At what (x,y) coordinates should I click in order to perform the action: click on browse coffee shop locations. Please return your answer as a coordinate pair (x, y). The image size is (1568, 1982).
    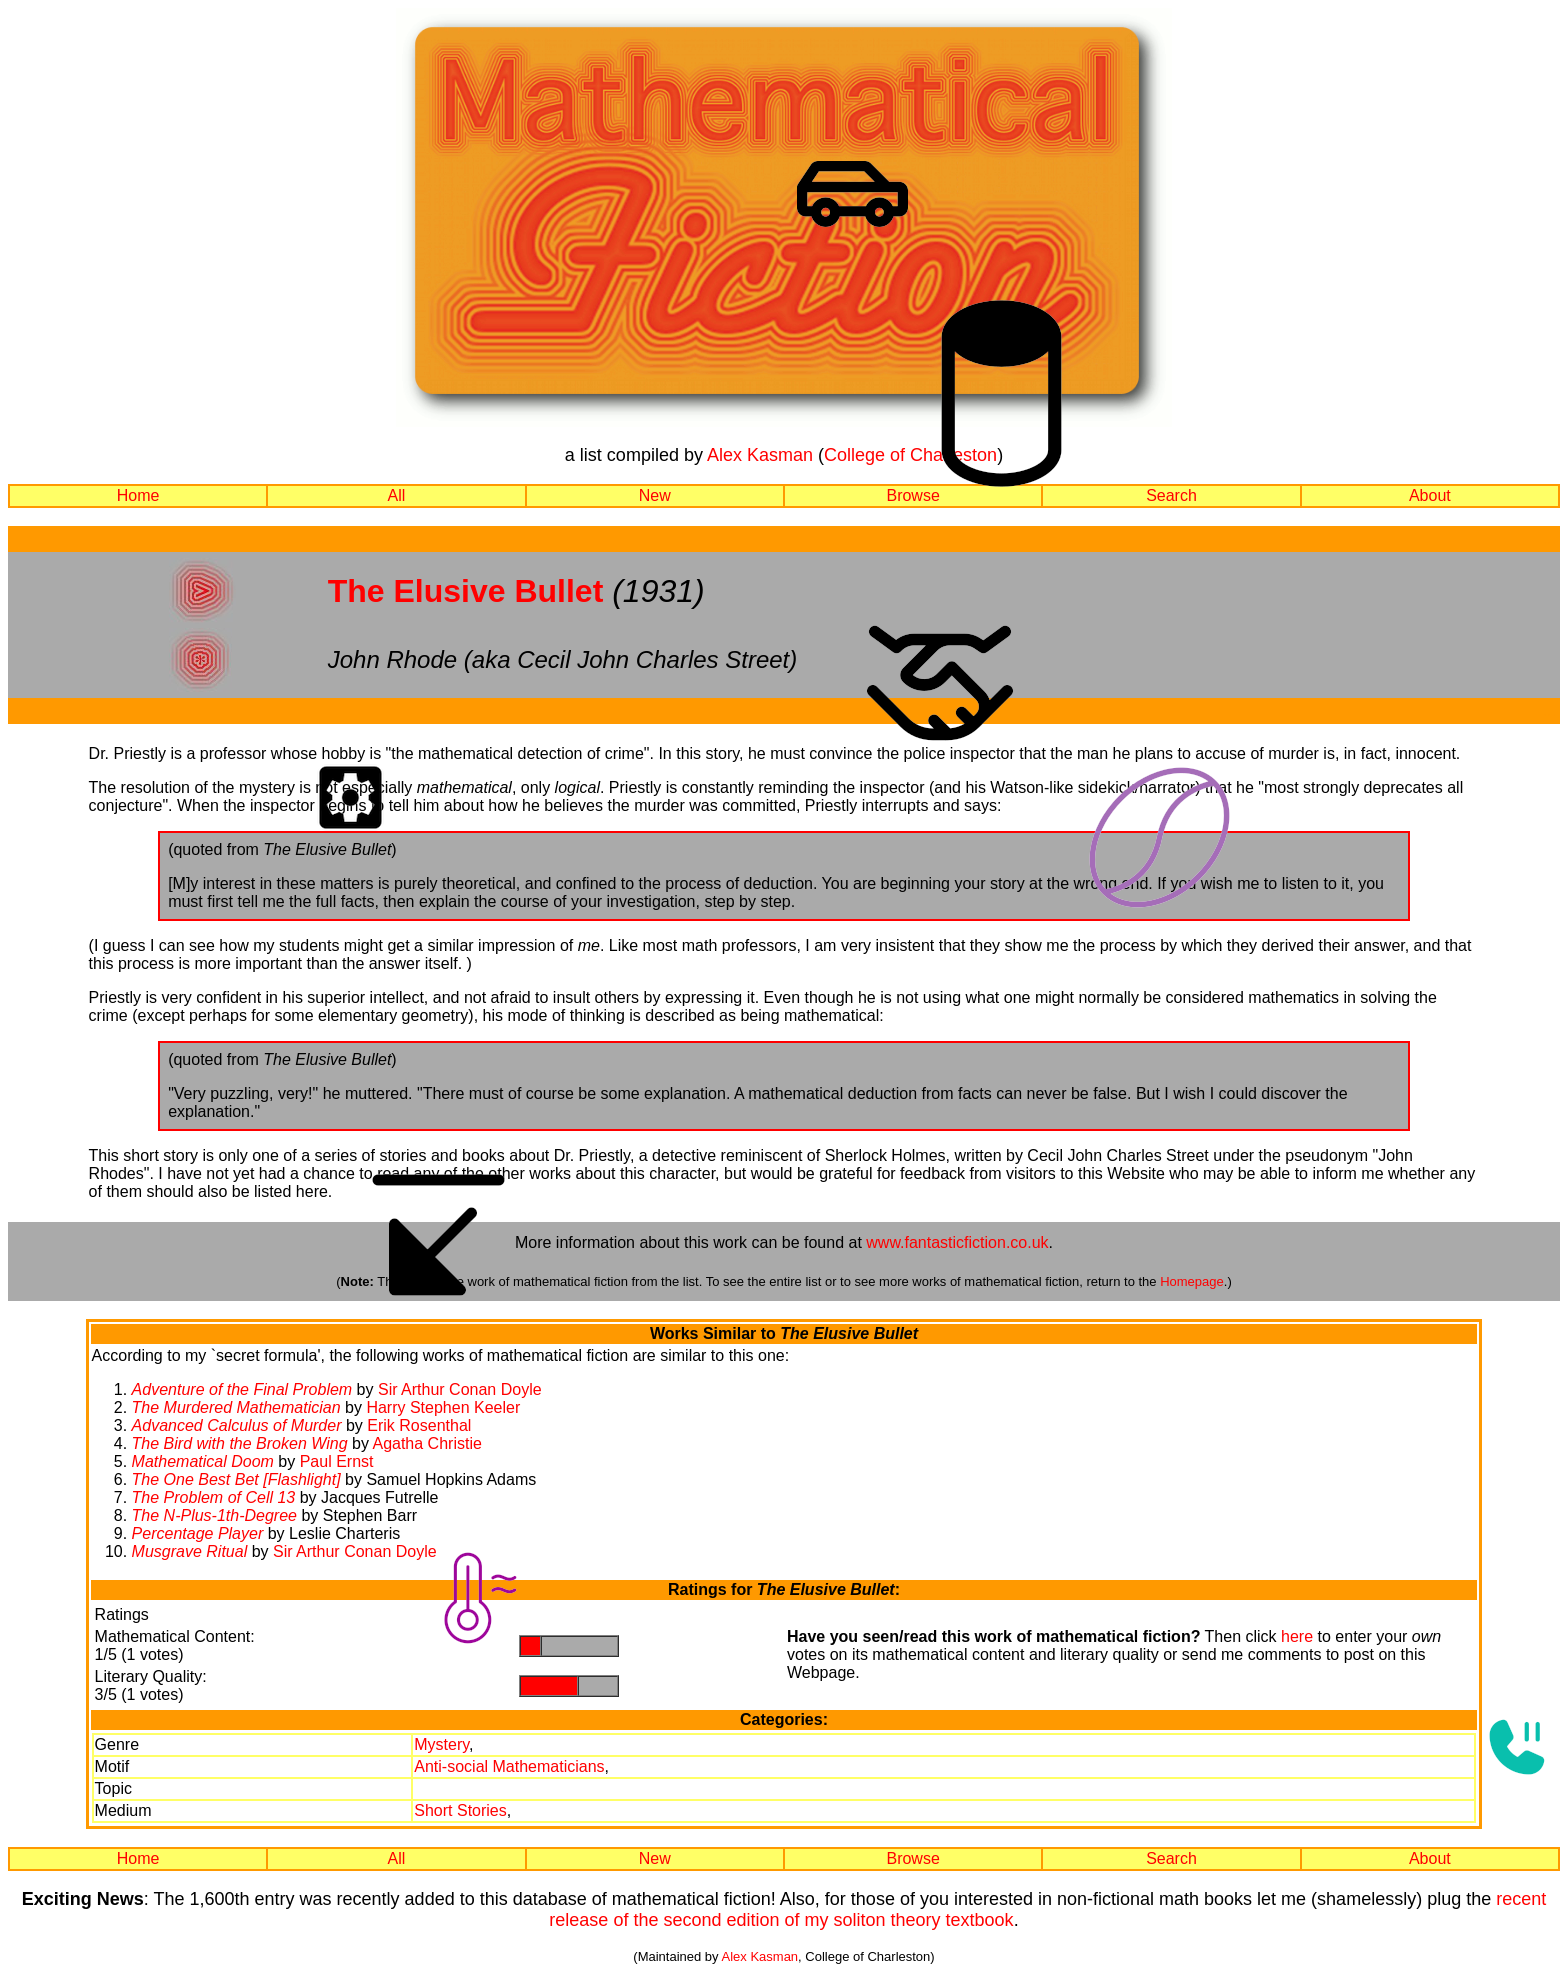
    Looking at the image, I should click on (1159, 837).